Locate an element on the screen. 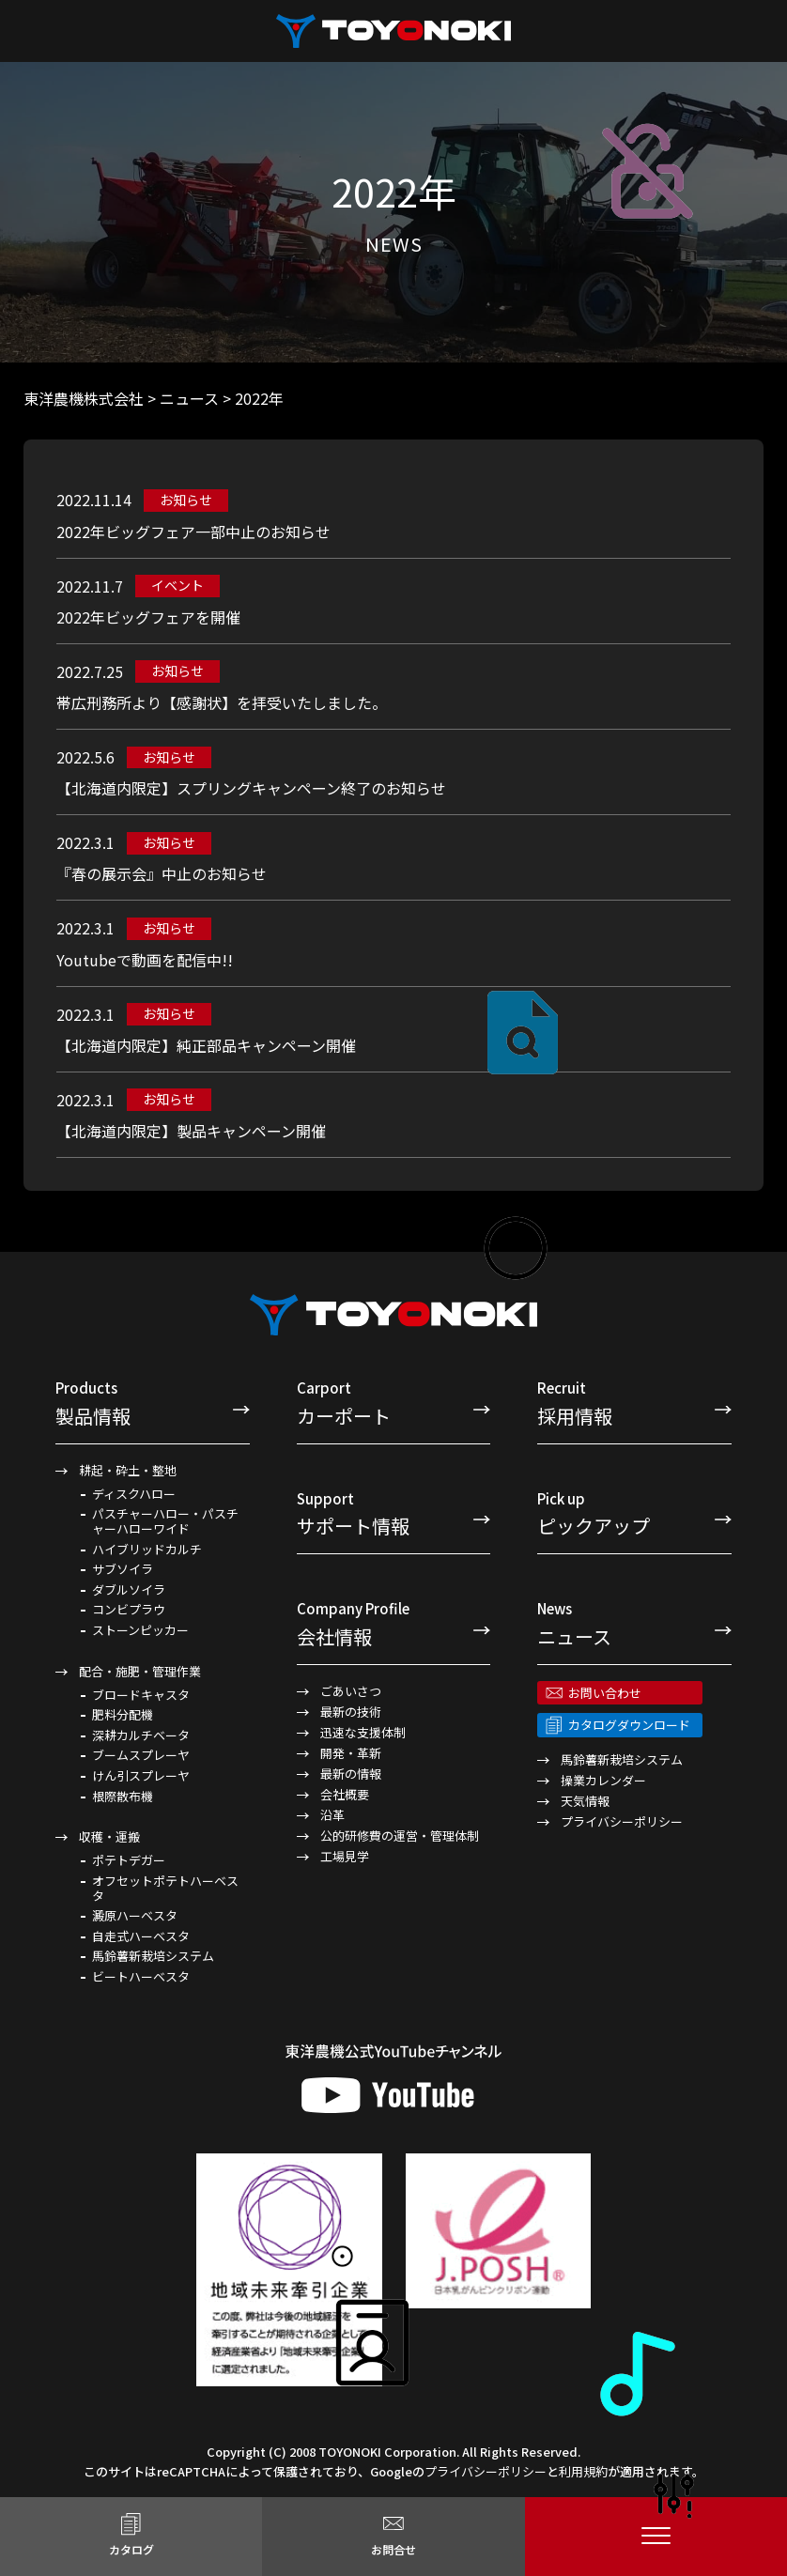 The height and width of the screenshot is (2576, 787). unlock feature is unavailable or disabled is located at coordinates (647, 173).